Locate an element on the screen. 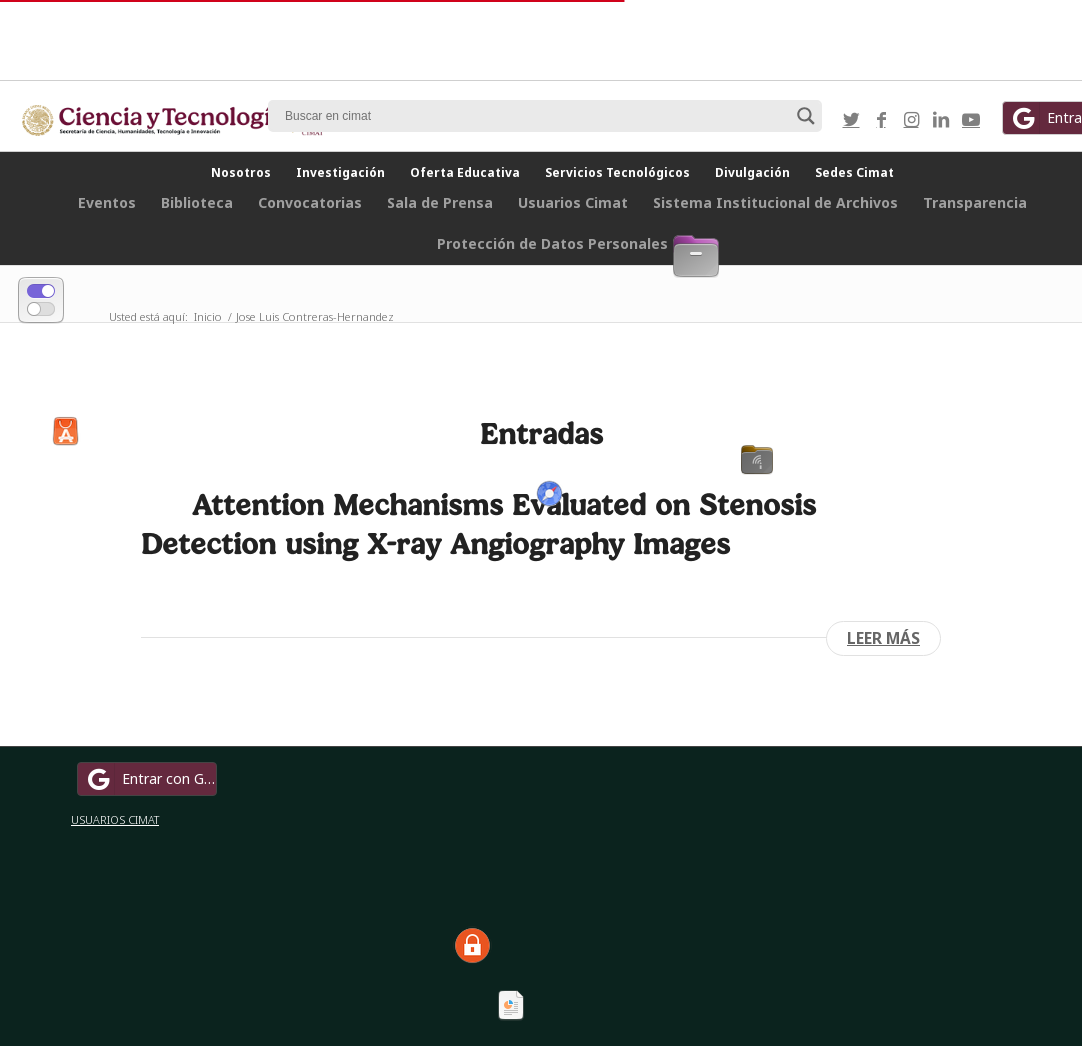  open the file manager application is located at coordinates (696, 256).